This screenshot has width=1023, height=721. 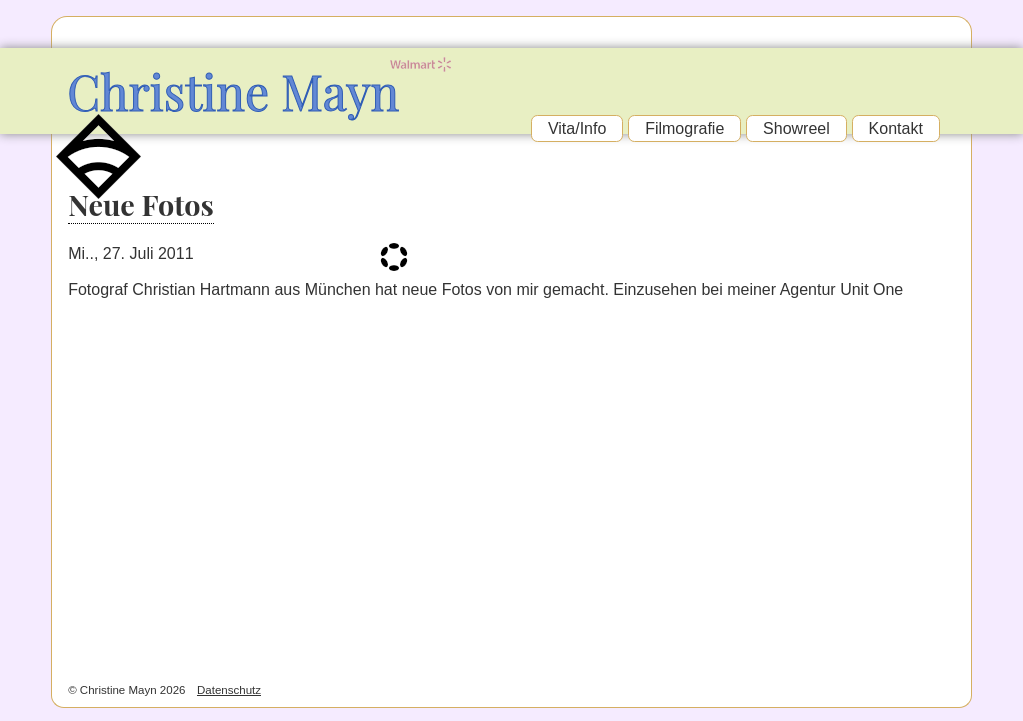 I want to click on open the Walmart app, so click(x=420, y=64).